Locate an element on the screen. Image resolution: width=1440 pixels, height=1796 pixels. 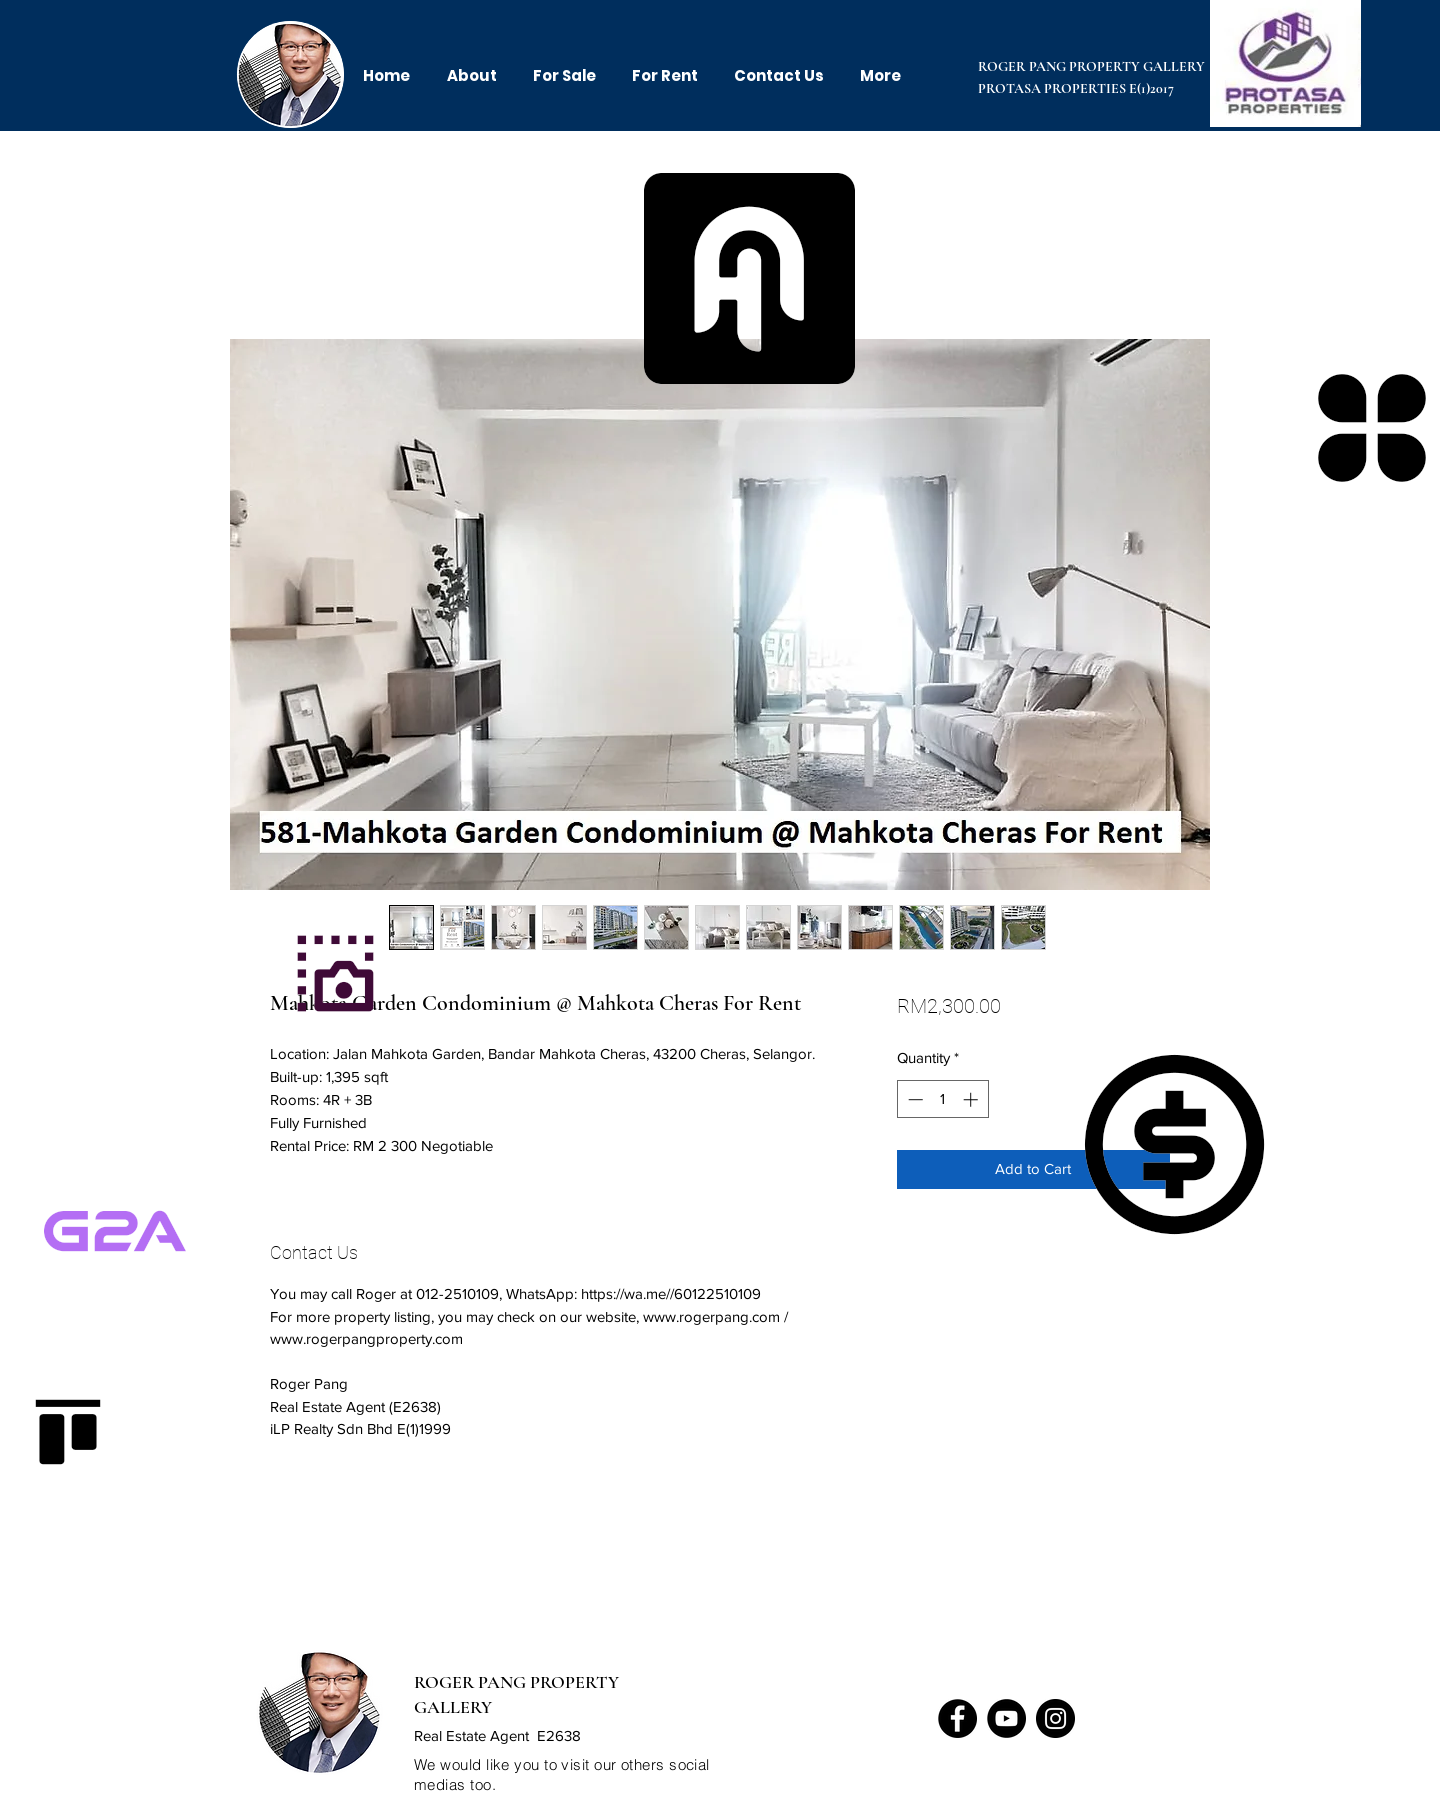
visit the G2A gaming marketplace is located at coordinates (115, 1231).